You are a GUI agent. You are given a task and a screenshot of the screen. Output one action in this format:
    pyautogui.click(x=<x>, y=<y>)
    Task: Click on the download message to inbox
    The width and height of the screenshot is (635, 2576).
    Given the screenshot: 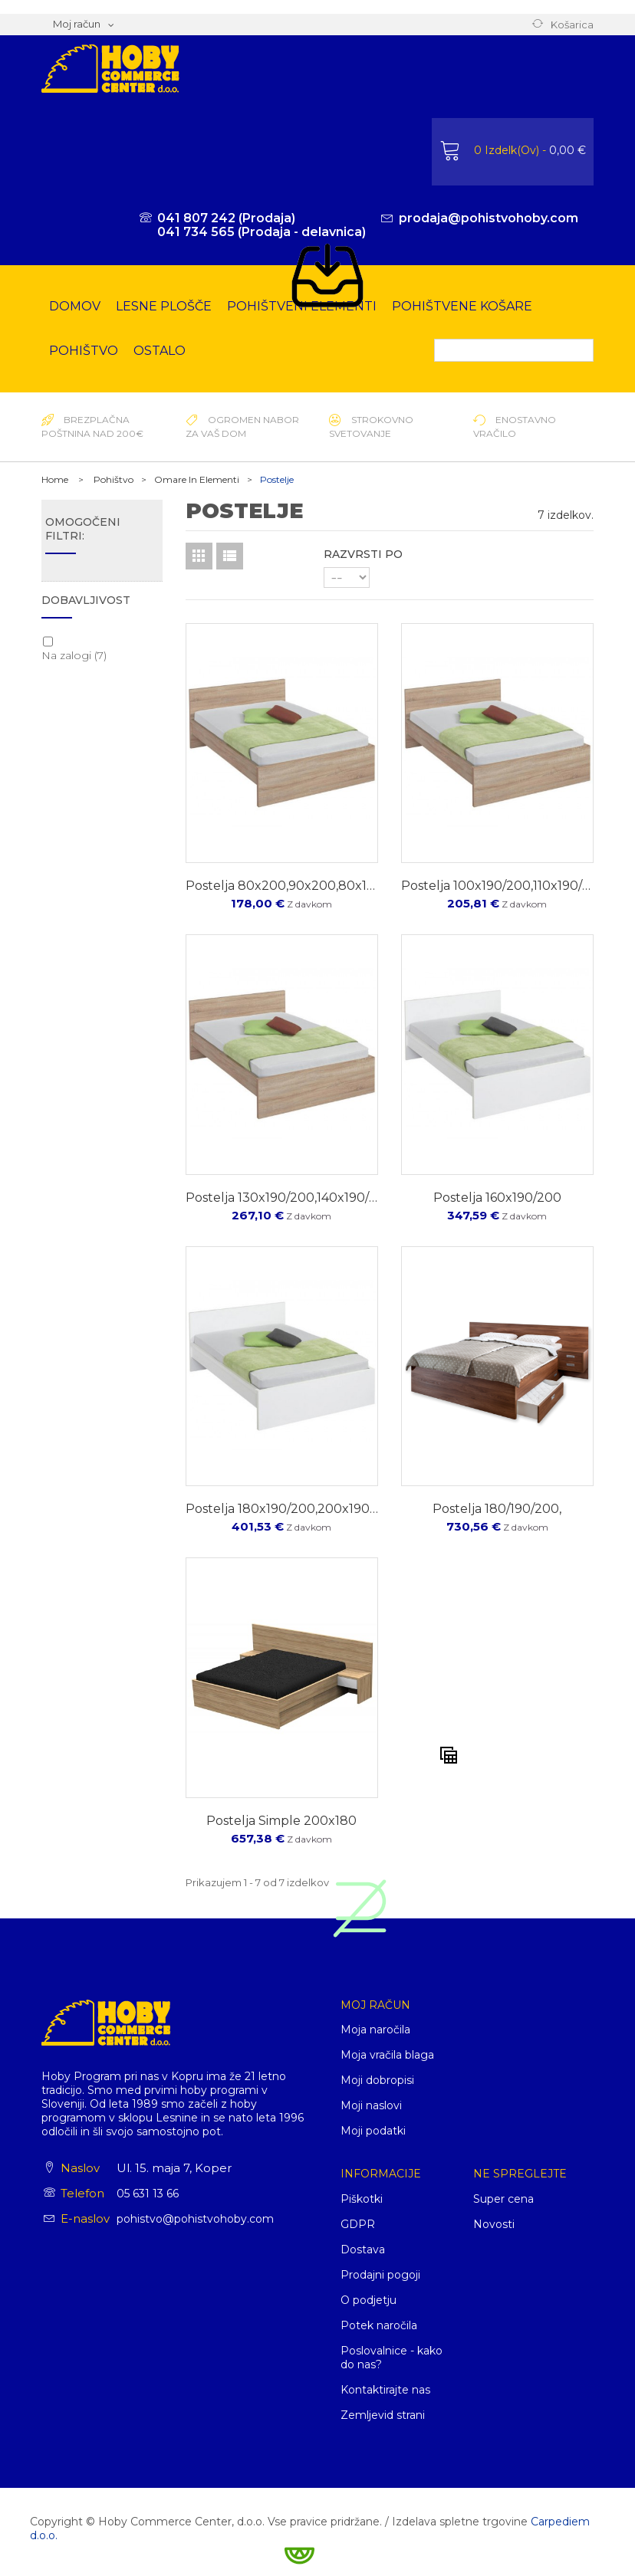 What is the action you would take?
    pyautogui.click(x=327, y=277)
    